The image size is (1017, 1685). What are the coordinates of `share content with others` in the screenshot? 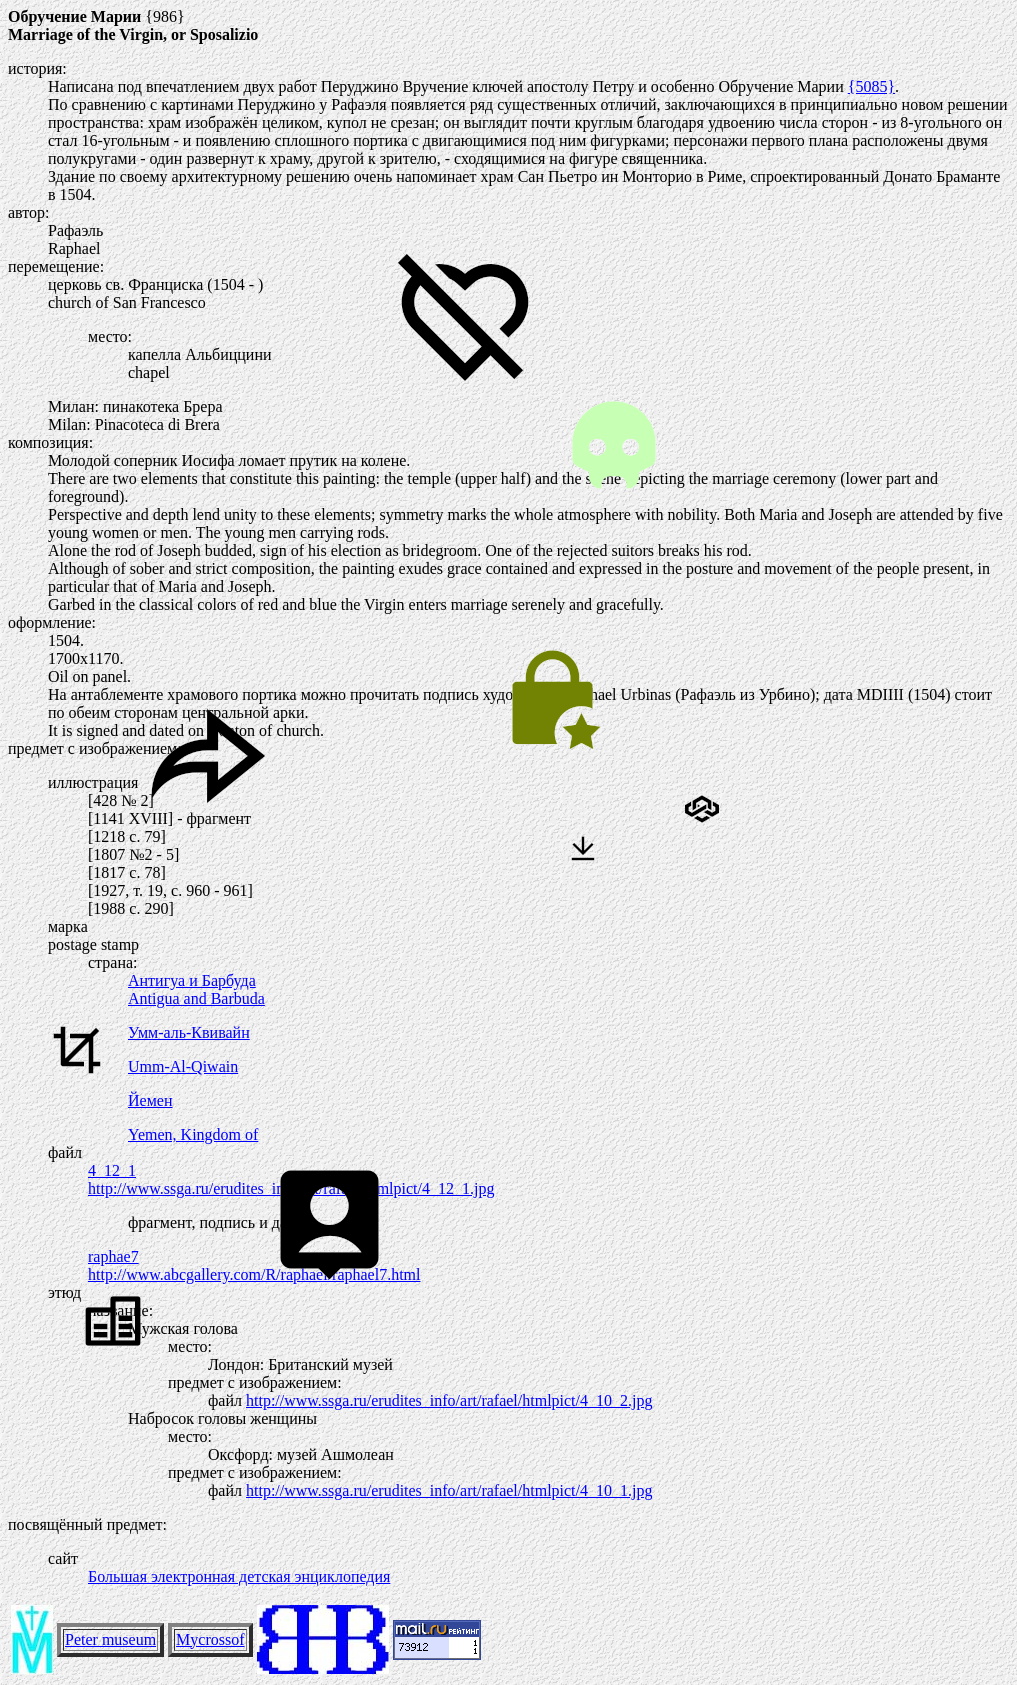 It's located at (201, 761).